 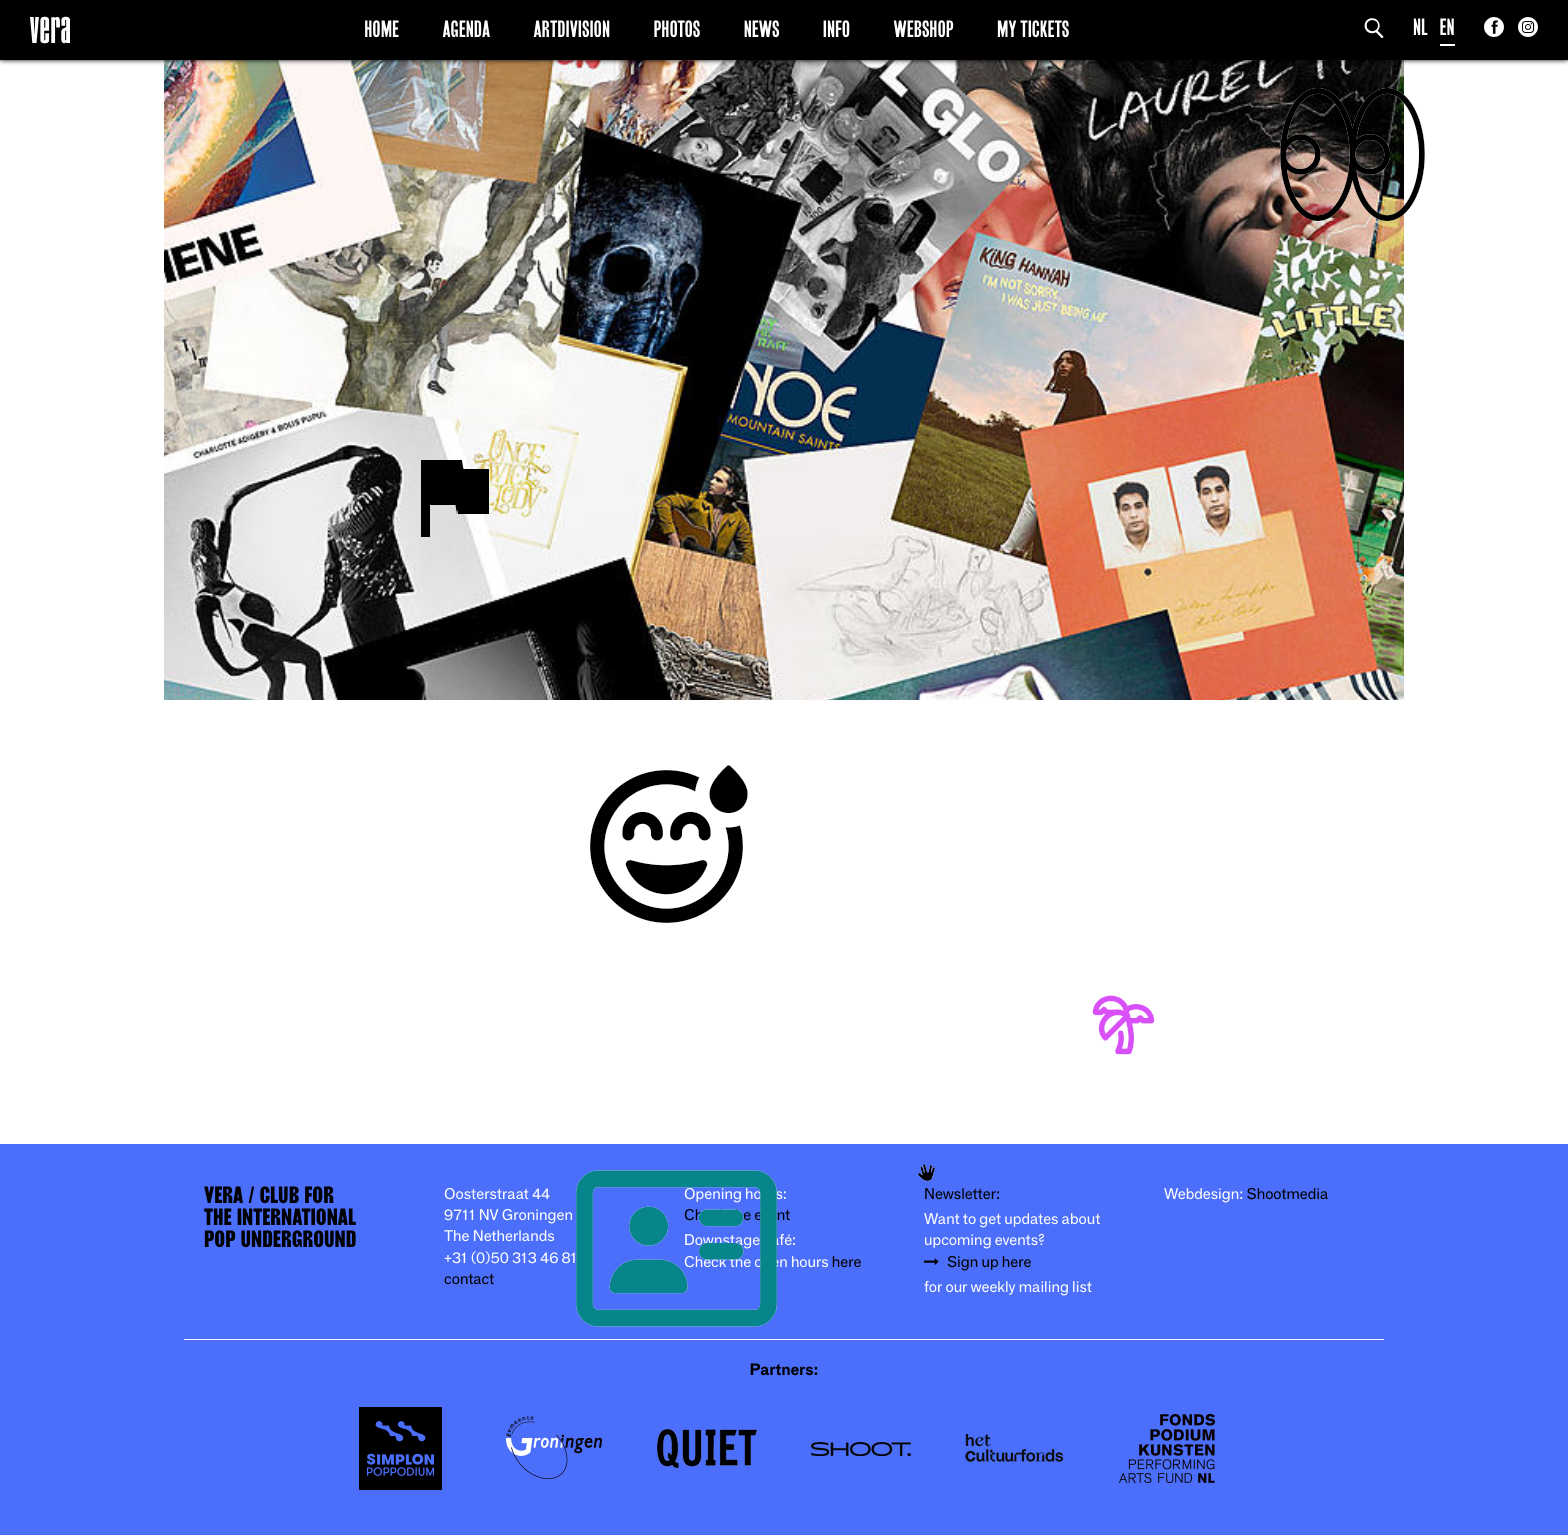 I want to click on view contact card details, so click(x=676, y=1248).